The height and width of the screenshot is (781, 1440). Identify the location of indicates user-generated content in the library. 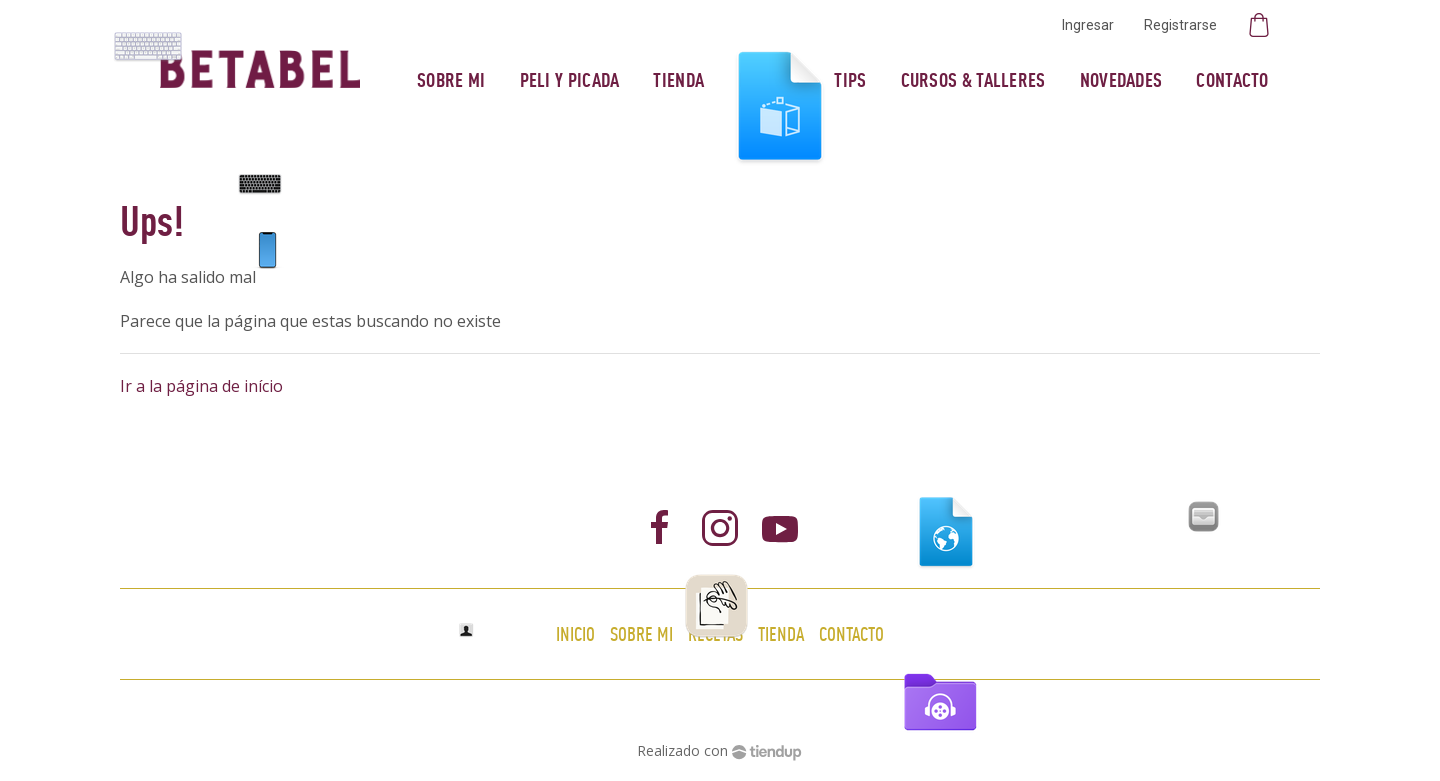
(457, 621).